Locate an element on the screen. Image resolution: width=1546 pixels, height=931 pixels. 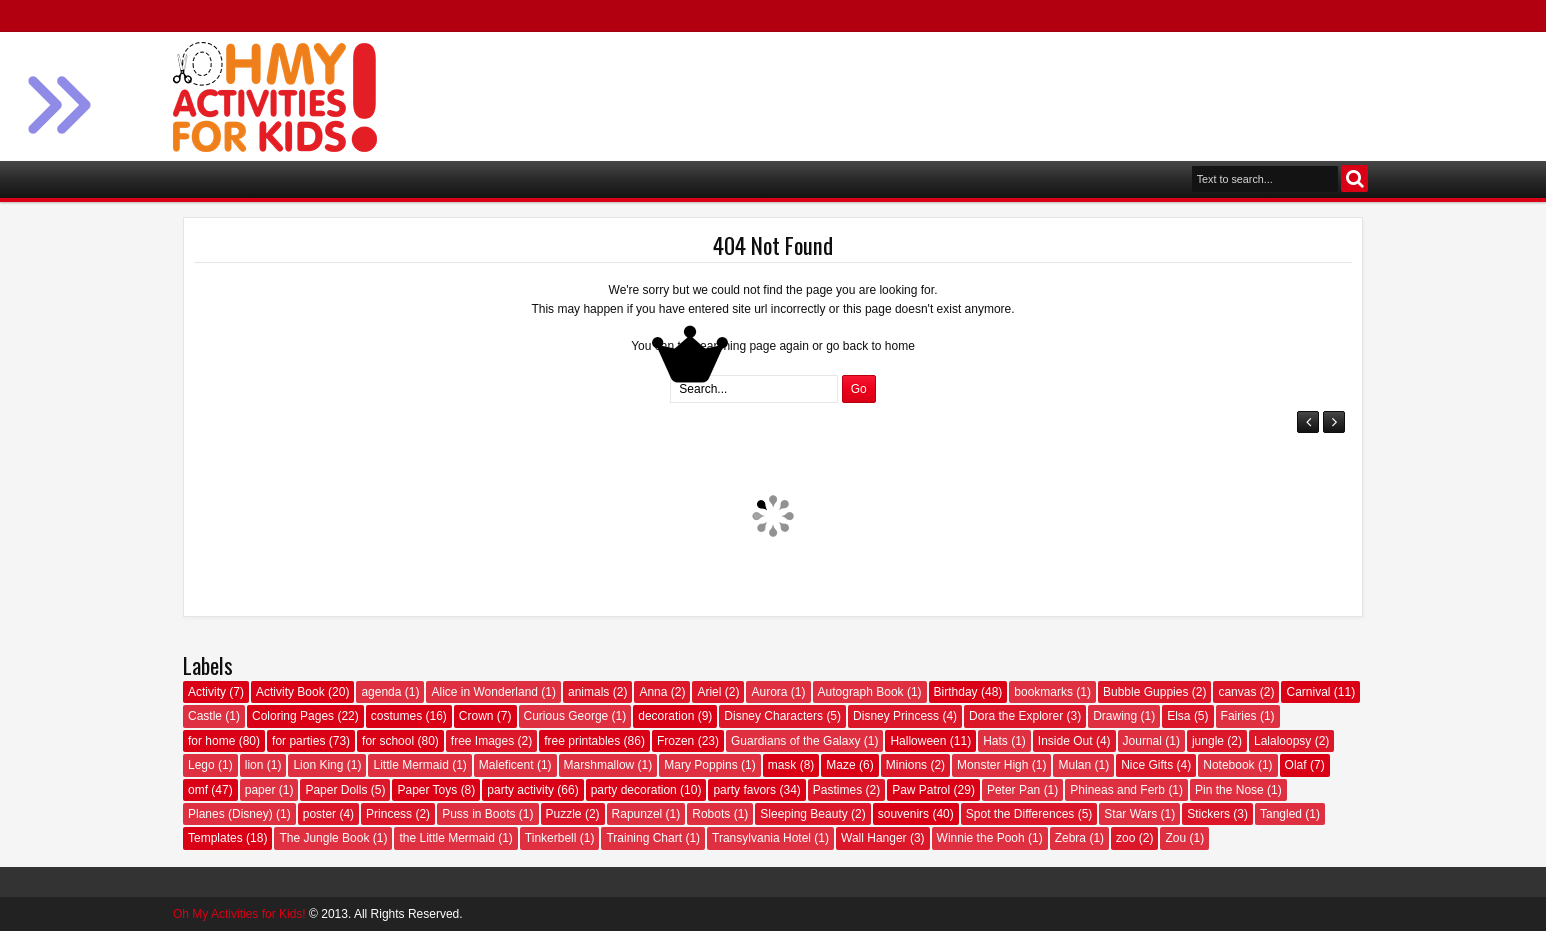
skip forward or advance to next item is located at coordinates (57, 105).